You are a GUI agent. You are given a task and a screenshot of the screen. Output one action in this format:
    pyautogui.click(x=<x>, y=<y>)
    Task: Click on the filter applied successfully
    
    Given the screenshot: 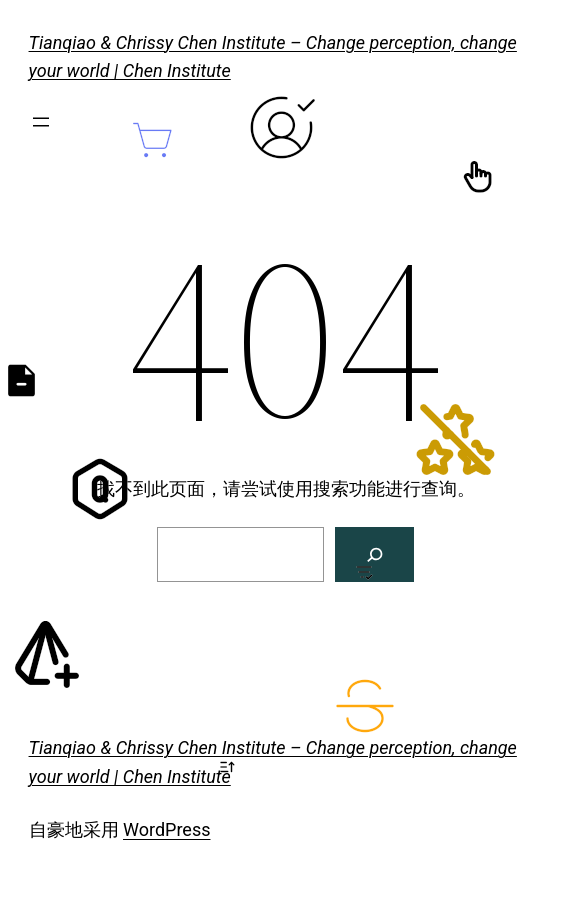 What is the action you would take?
    pyautogui.click(x=364, y=572)
    